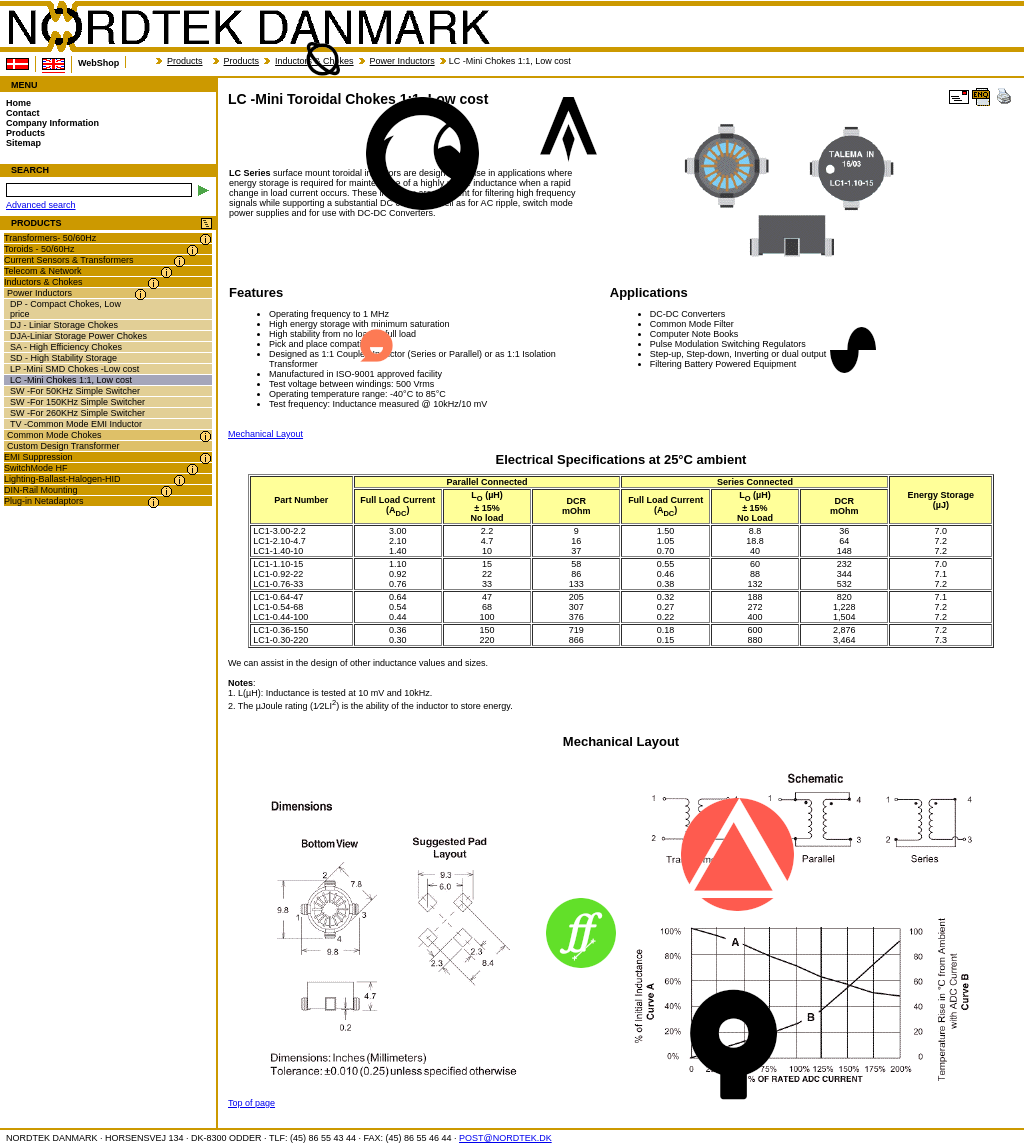  Describe the element at coordinates (568, 129) in the screenshot. I see `open alacritty terminal emulator` at that location.